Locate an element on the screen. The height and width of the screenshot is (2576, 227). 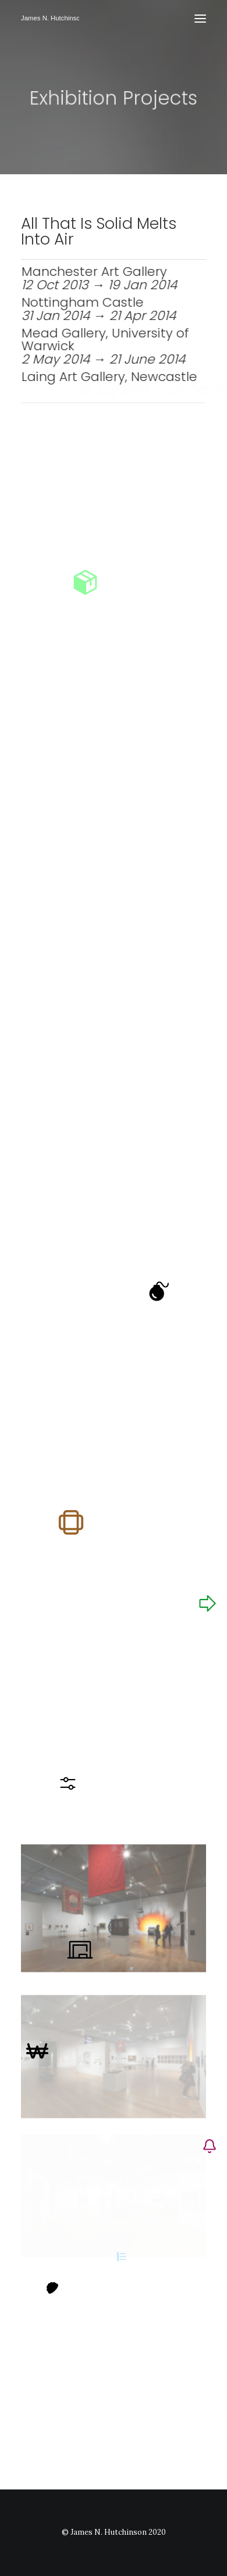
open presentation or teaching mode is located at coordinates (80, 1950).